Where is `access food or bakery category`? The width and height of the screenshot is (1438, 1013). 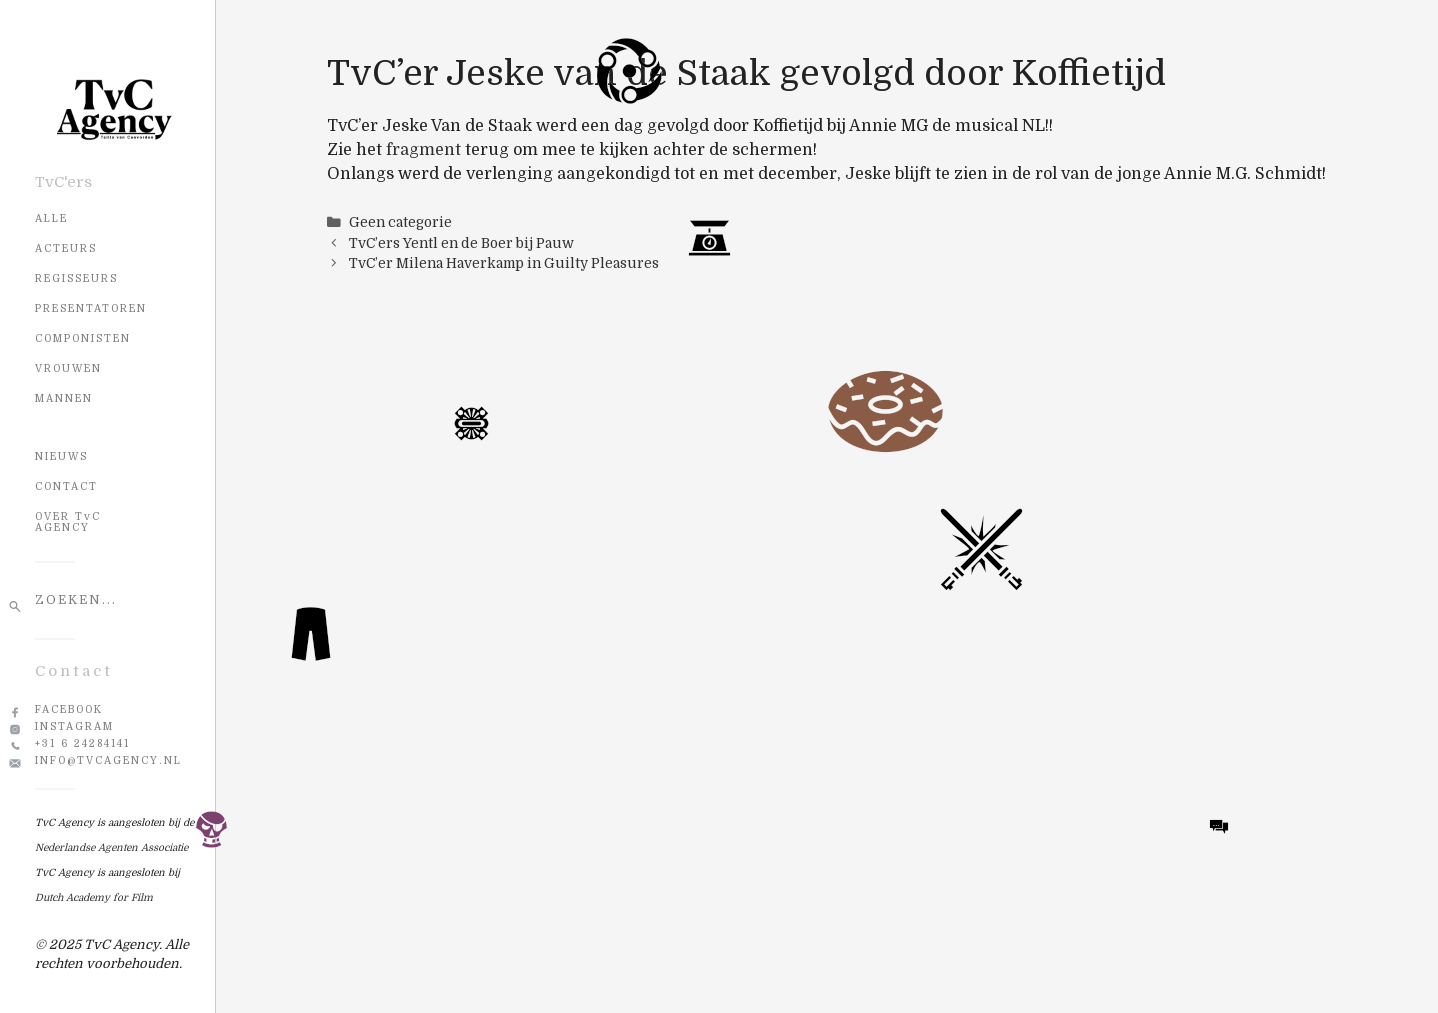
access food or bakery category is located at coordinates (885, 411).